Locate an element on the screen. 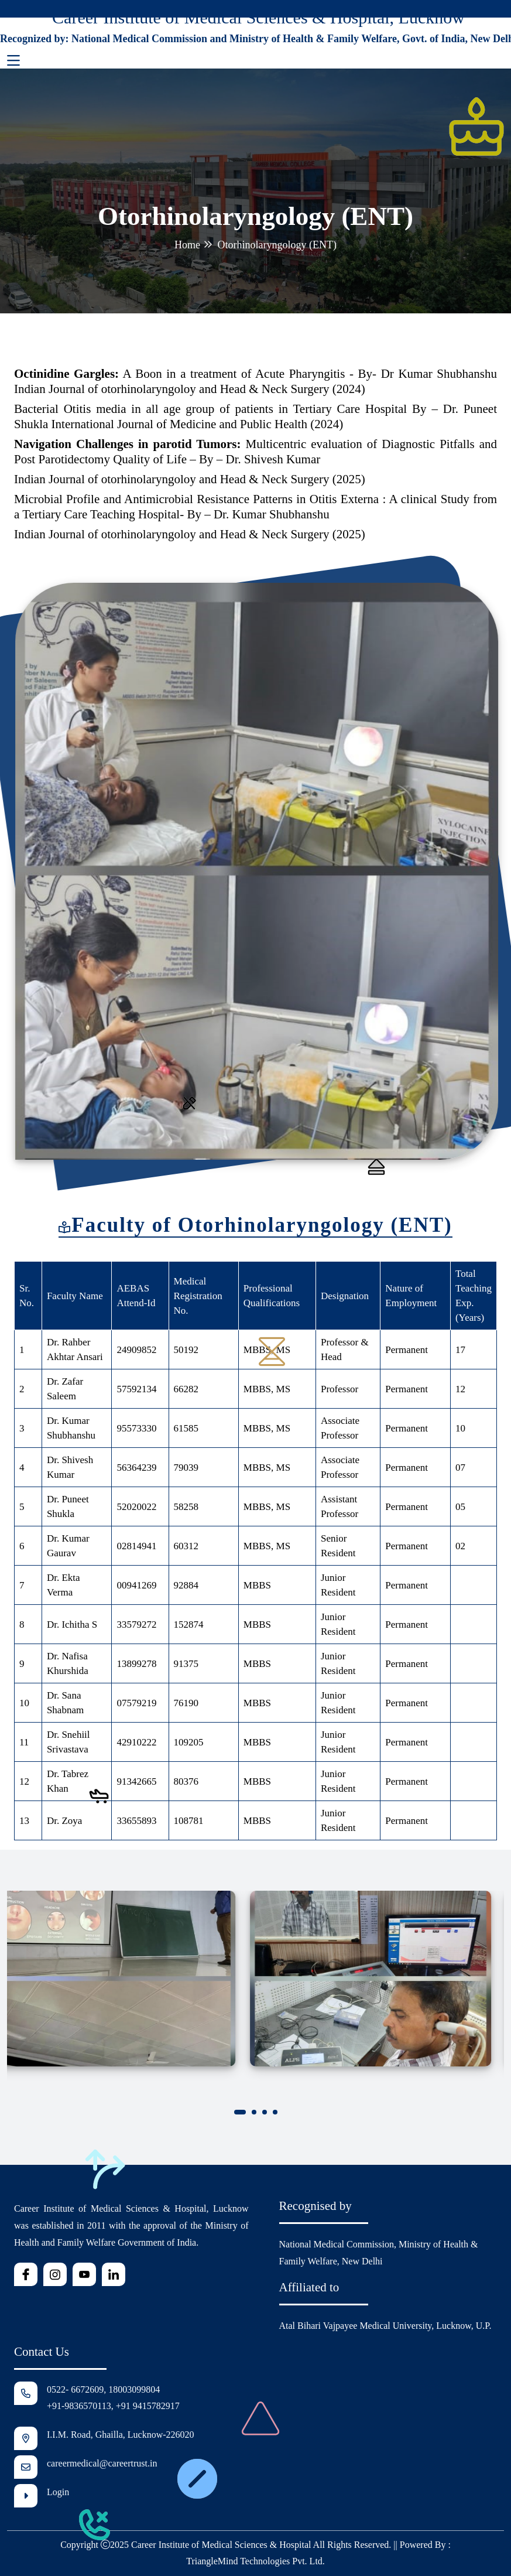 This screenshot has width=511, height=2576. indicates time is running low or nearly expired is located at coordinates (272, 1351).